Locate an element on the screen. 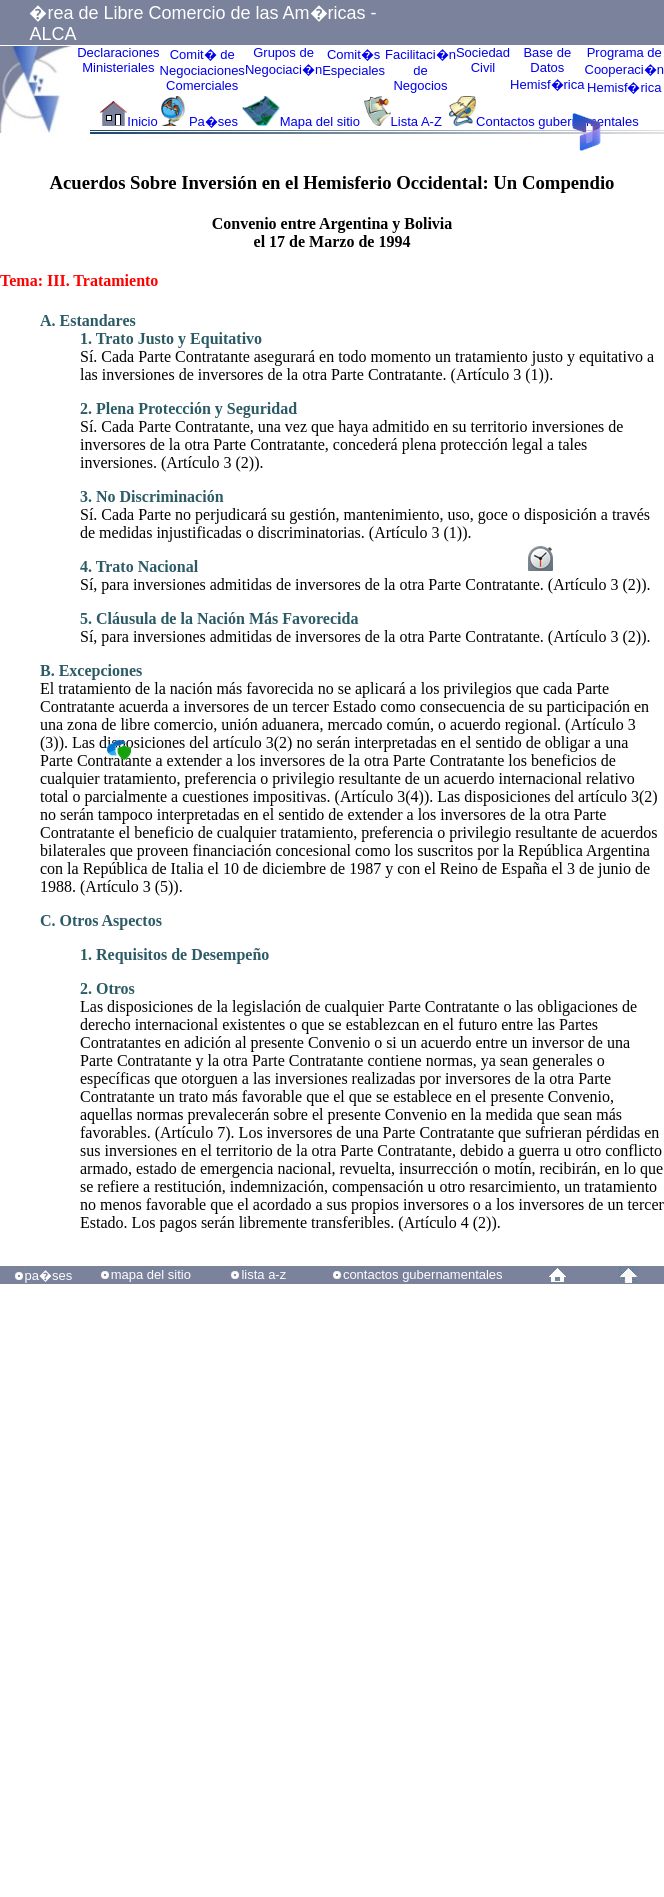 The width and height of the screenshot is (664, 1897). OneDrive file protected by cloud security is located at coordinates (119, 748).